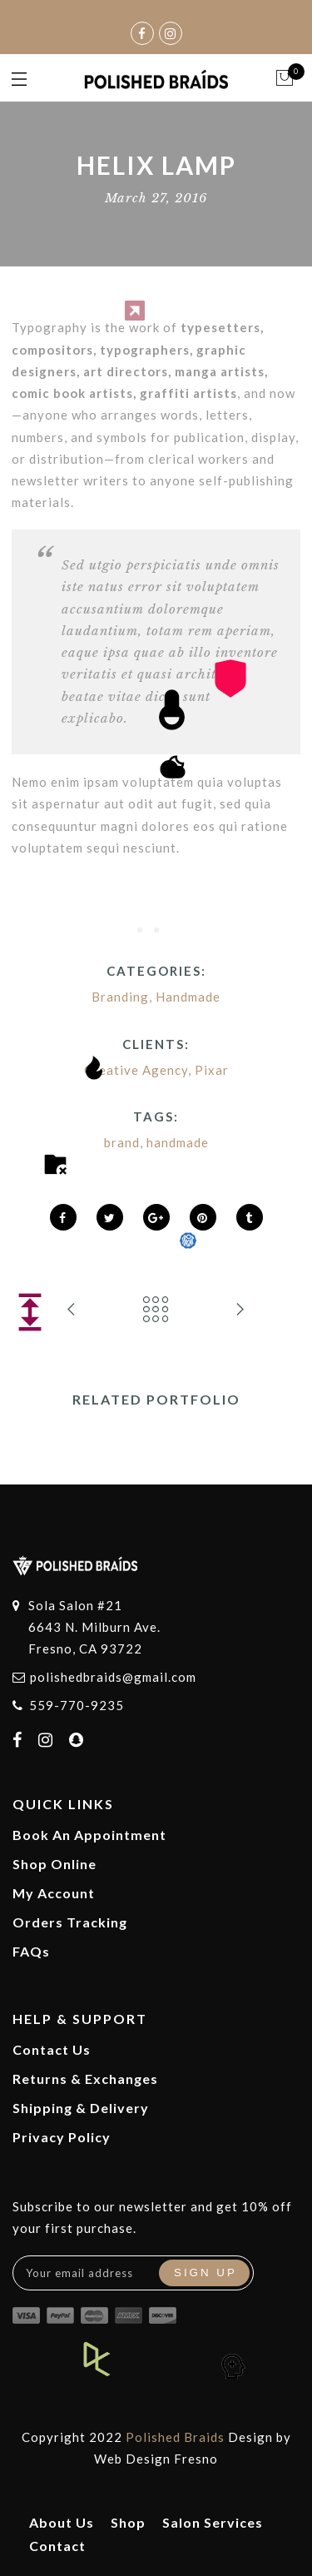 This screenshot has width=312, height=2576. I want to click on indicates partly cloudy night weather, so click(172, 768).